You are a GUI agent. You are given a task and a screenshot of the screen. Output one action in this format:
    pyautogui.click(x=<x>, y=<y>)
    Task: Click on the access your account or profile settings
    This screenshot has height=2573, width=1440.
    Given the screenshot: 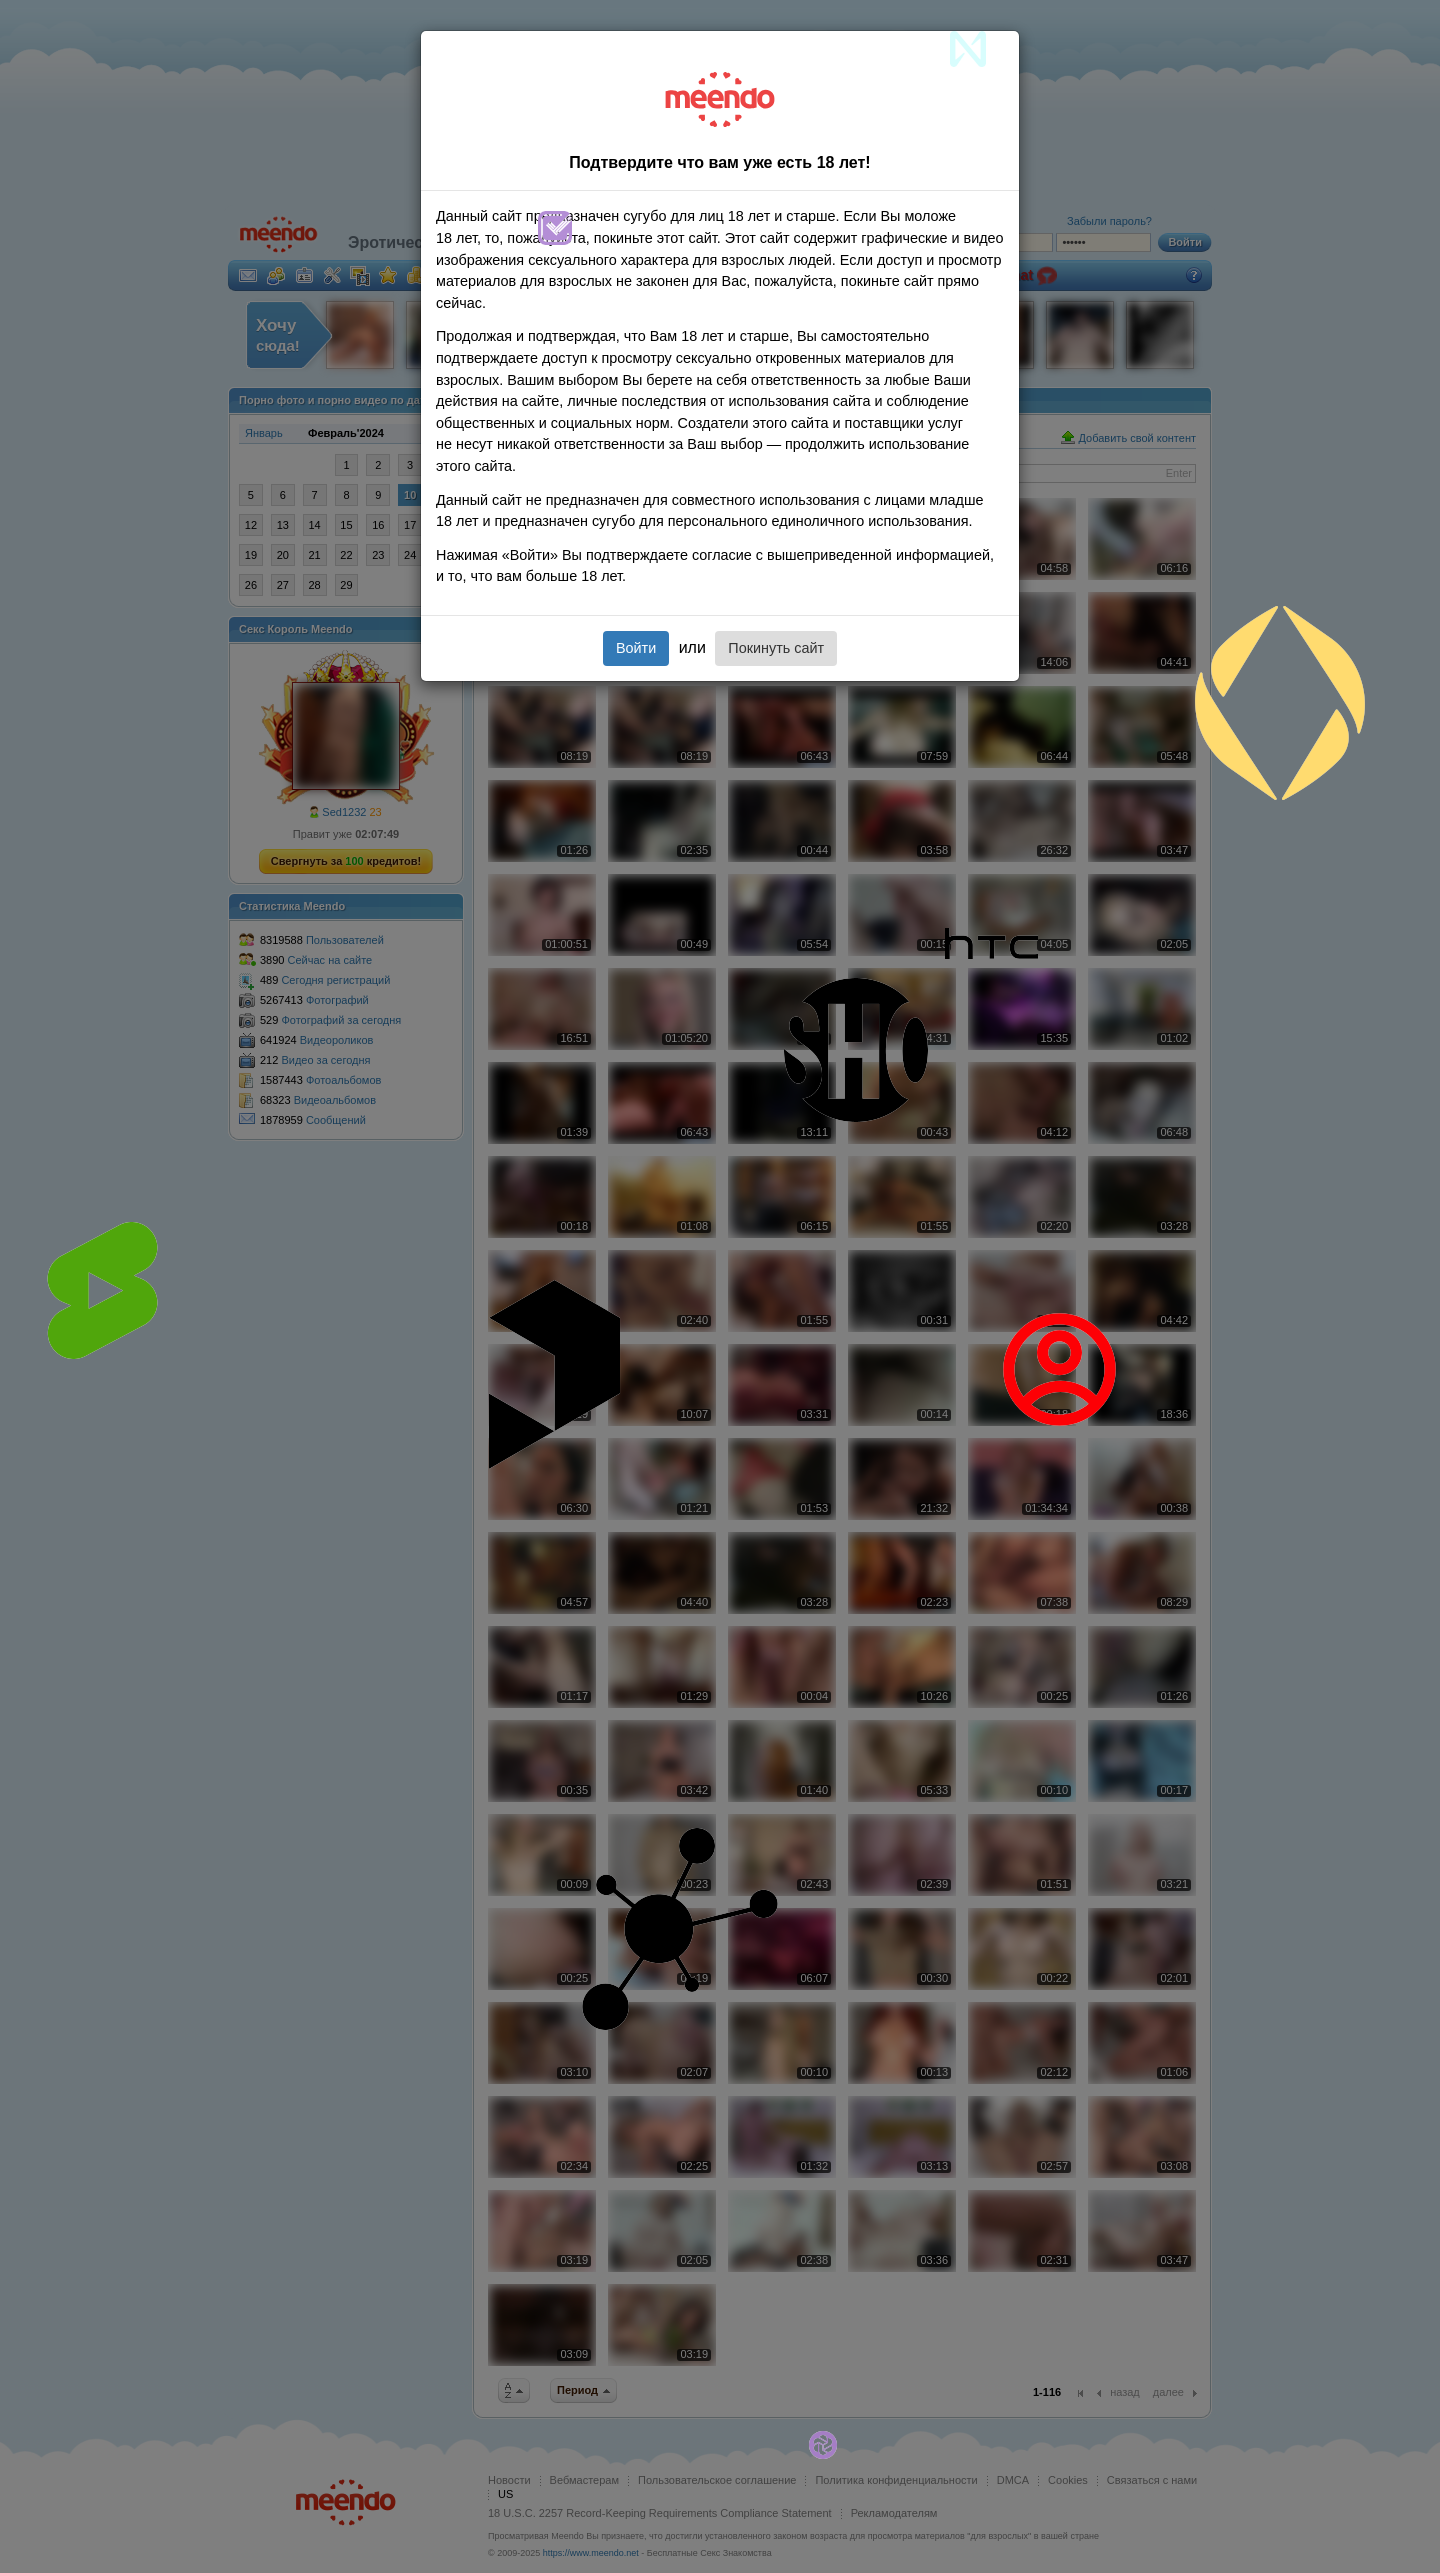 What is the action you would take?
    pyautogui.click(x=1059, y=1369)
    